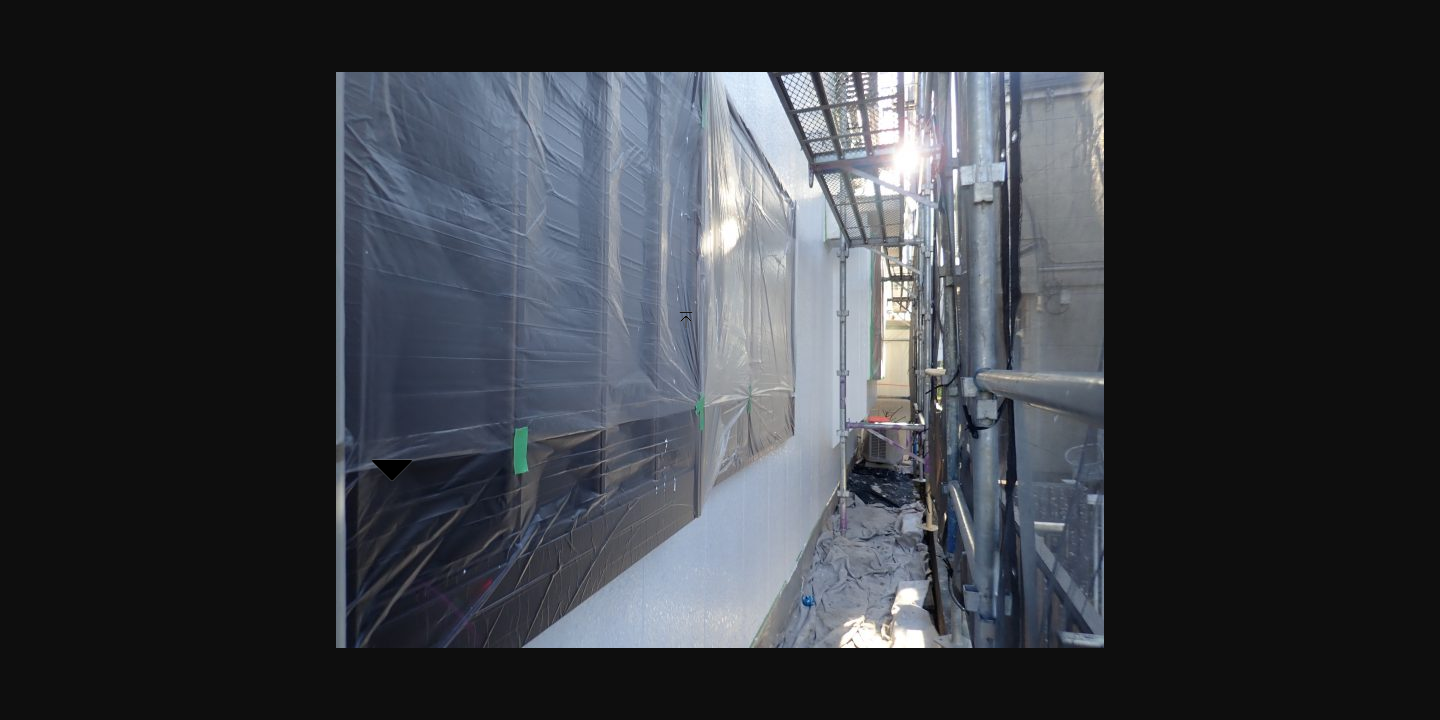 Image resolution: width=1440 pixels, height=720 pixels. Describe the element at coordinates (686, 320) in the screenshot. I see `move item to top of list` at that location.